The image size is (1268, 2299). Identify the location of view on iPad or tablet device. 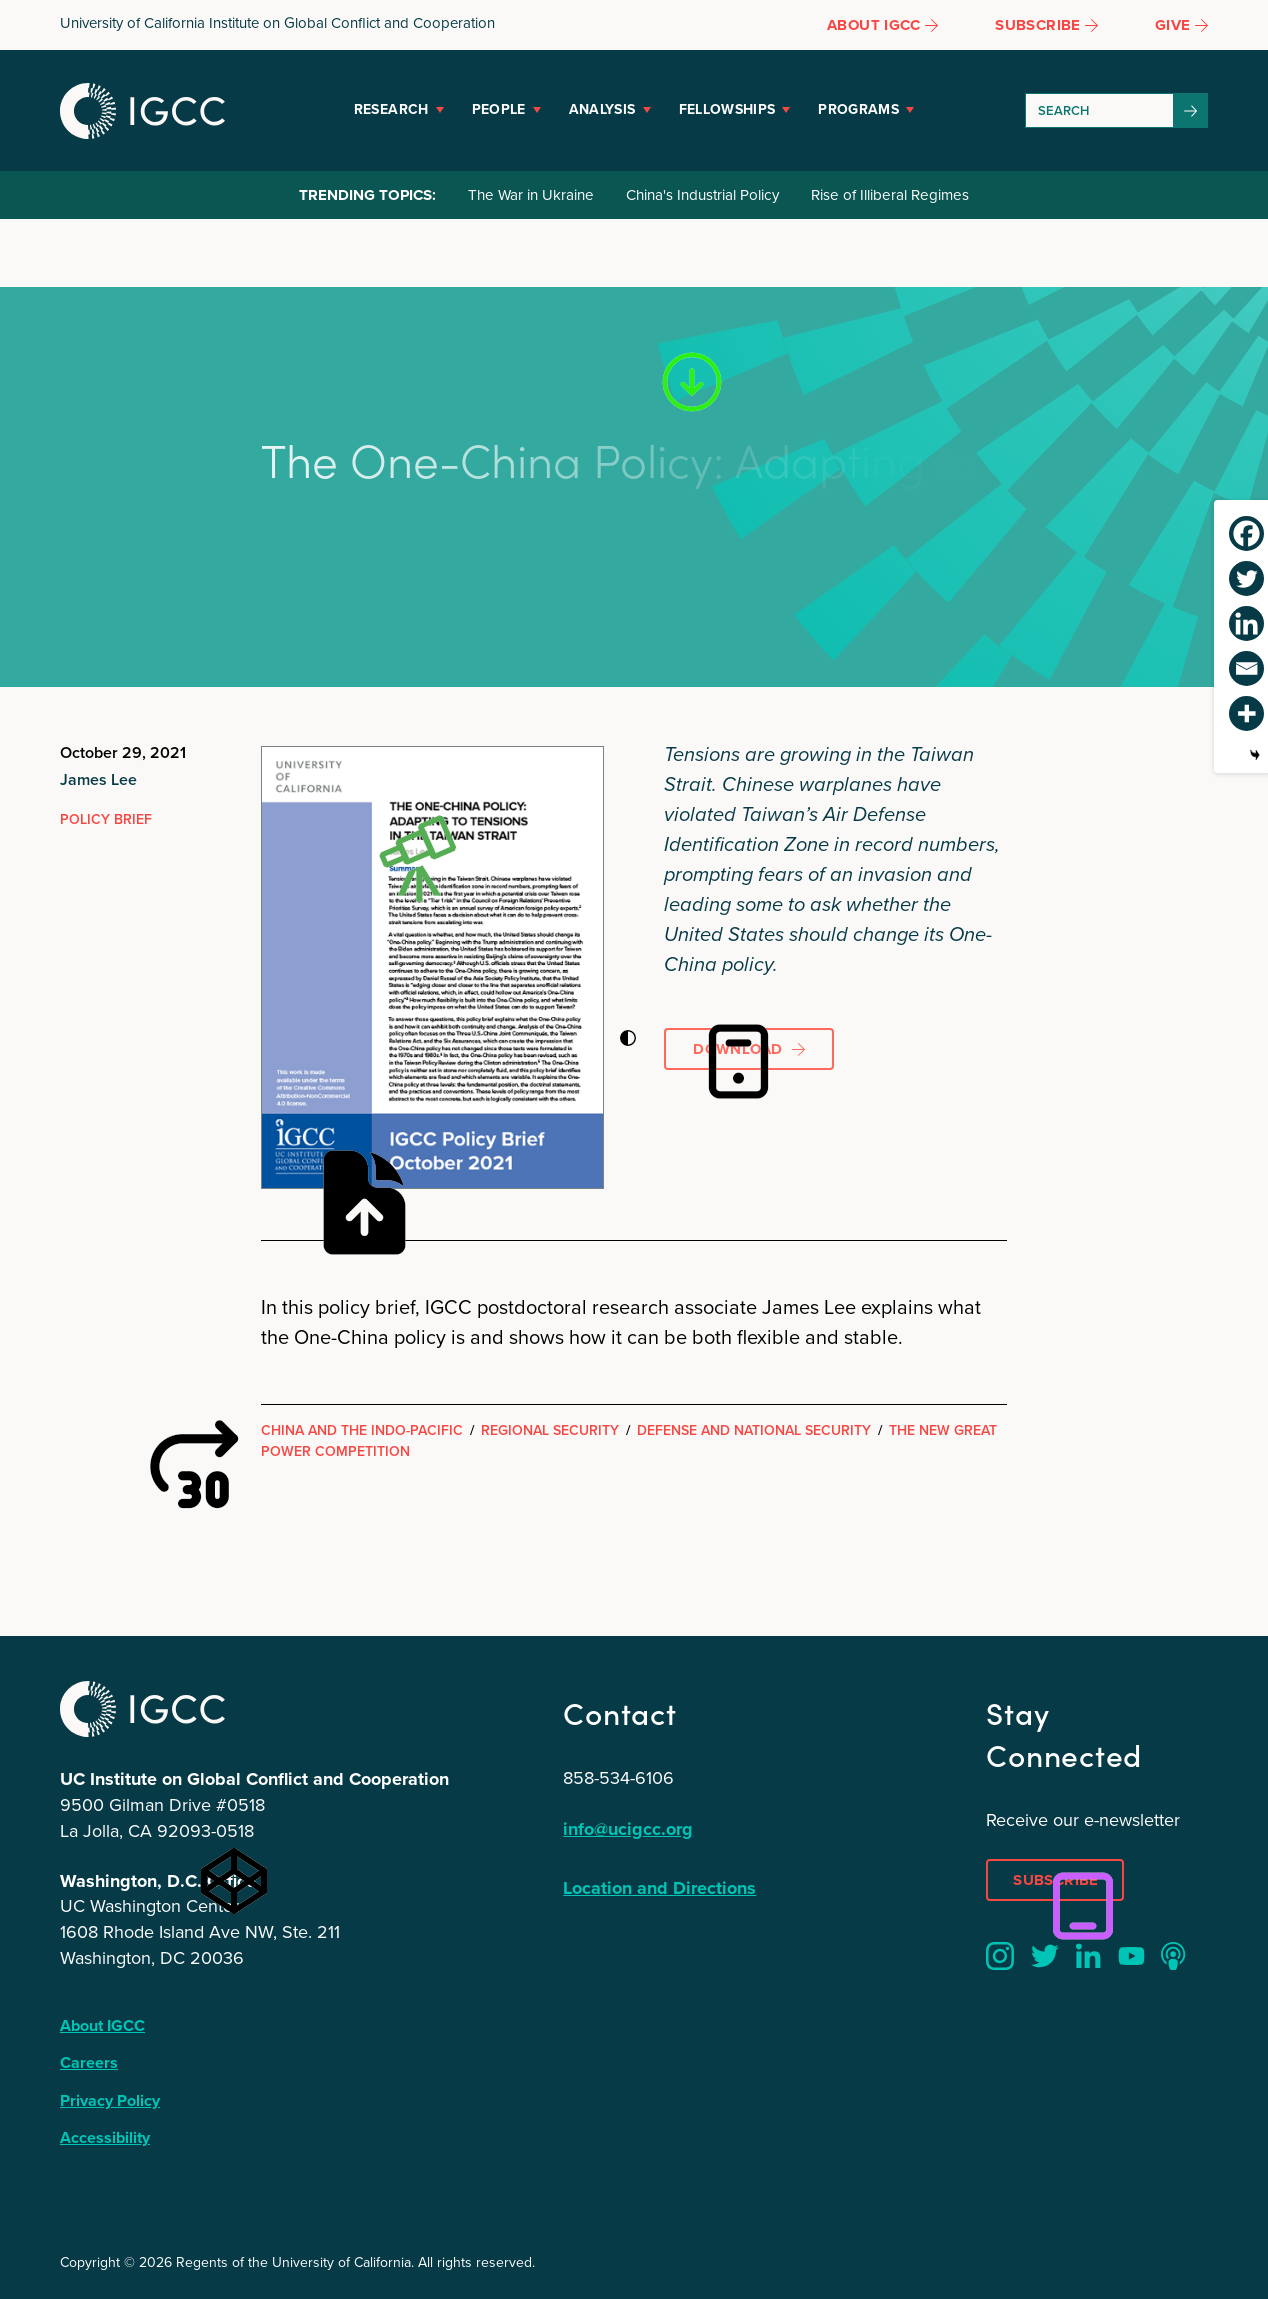
(1083, 1906).